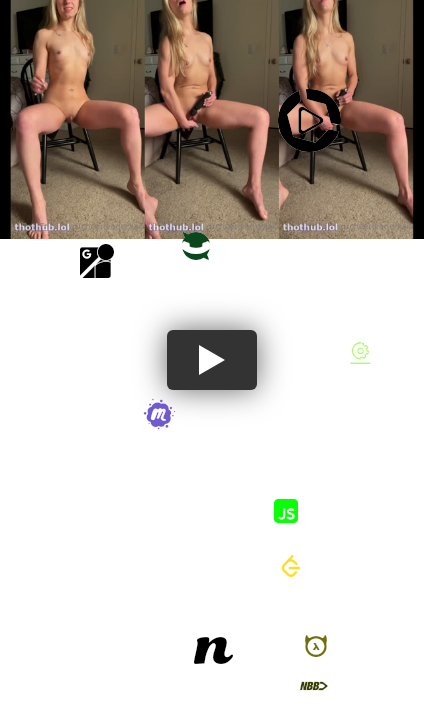 The width and height of the screenshot is (424, 720). What do you see at coordinates (291, 566) in the screenshot?
I see `open leetcode app or website` at bounding box center [291, 566].